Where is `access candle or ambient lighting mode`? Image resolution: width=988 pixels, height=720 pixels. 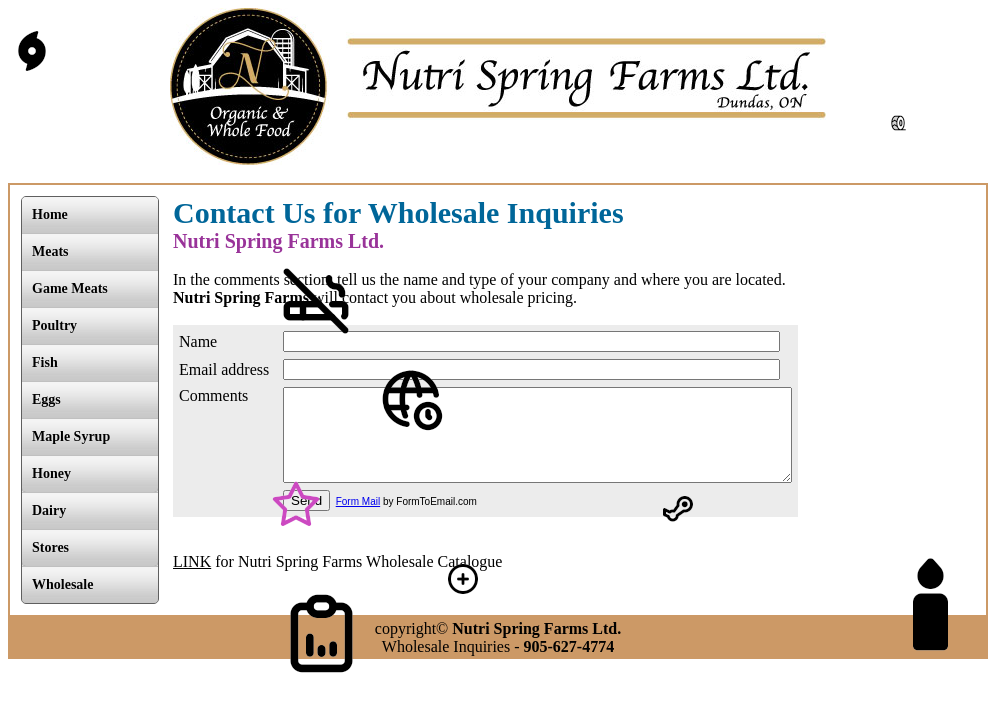
access candle or ambient lighting mode is located at coordinates (930, 606).